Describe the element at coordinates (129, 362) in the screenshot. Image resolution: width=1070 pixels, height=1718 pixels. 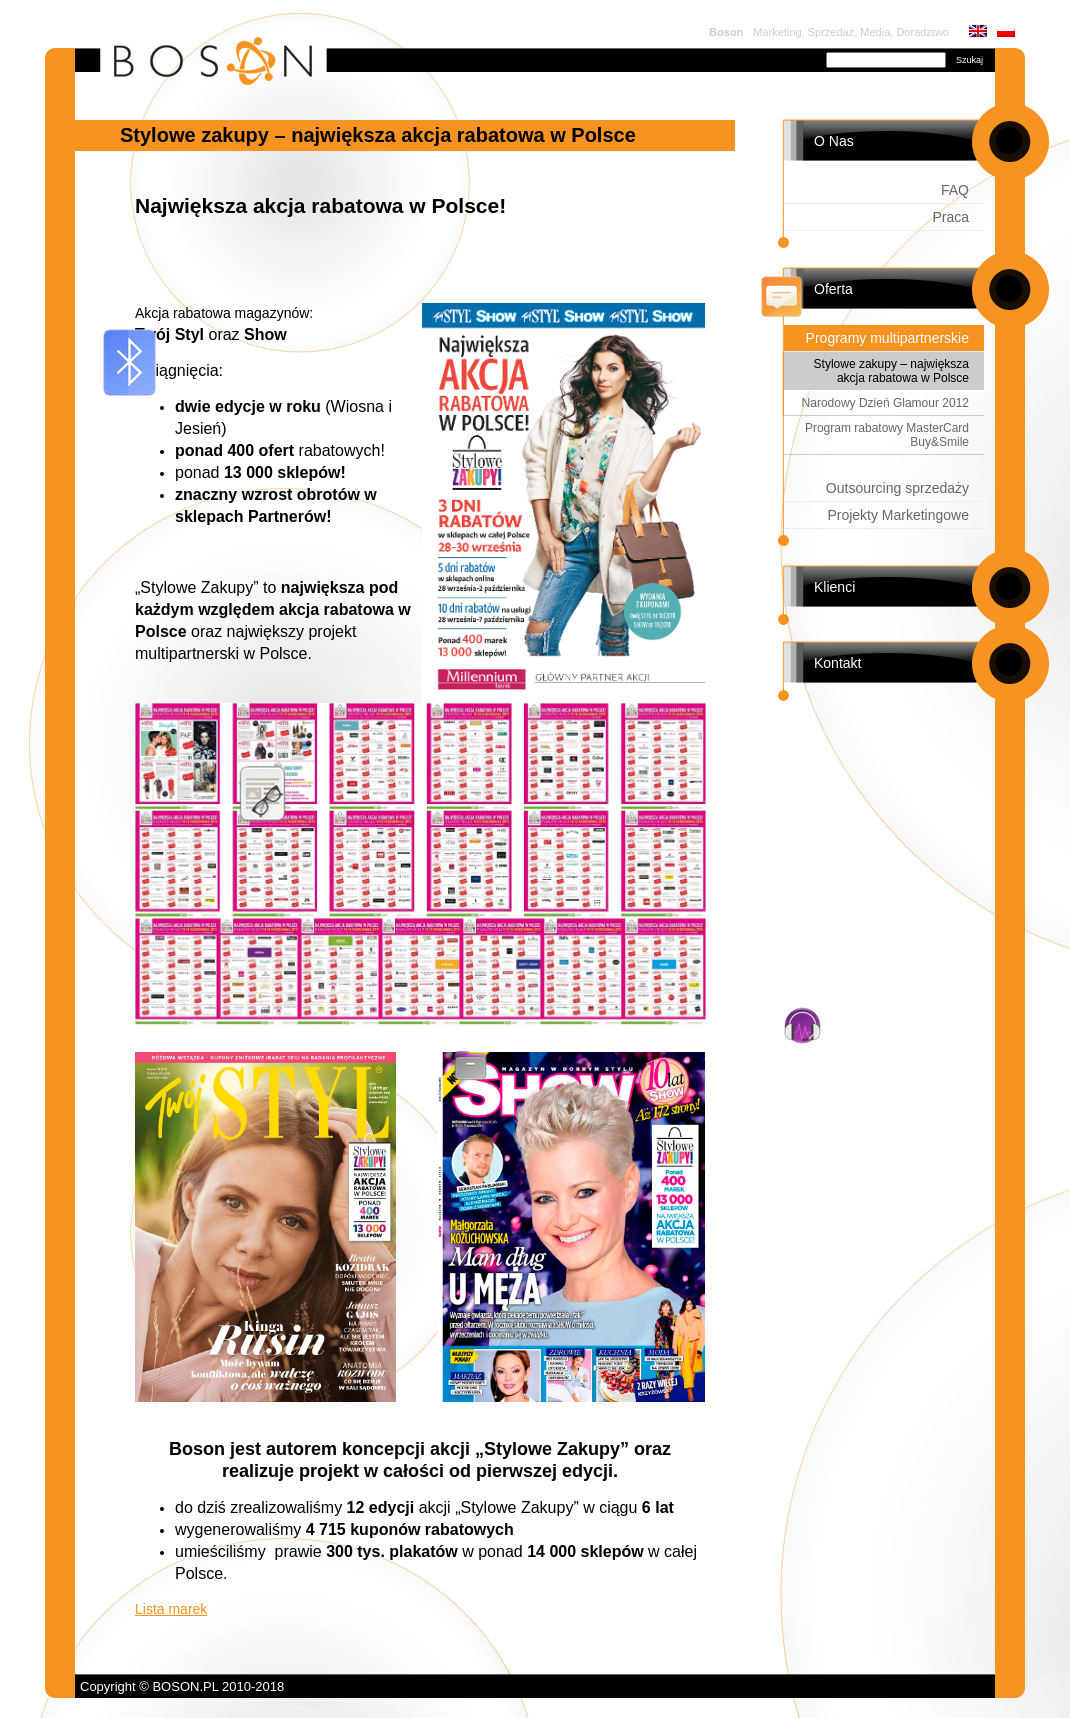
I see `open bluetooth settings` at that location.